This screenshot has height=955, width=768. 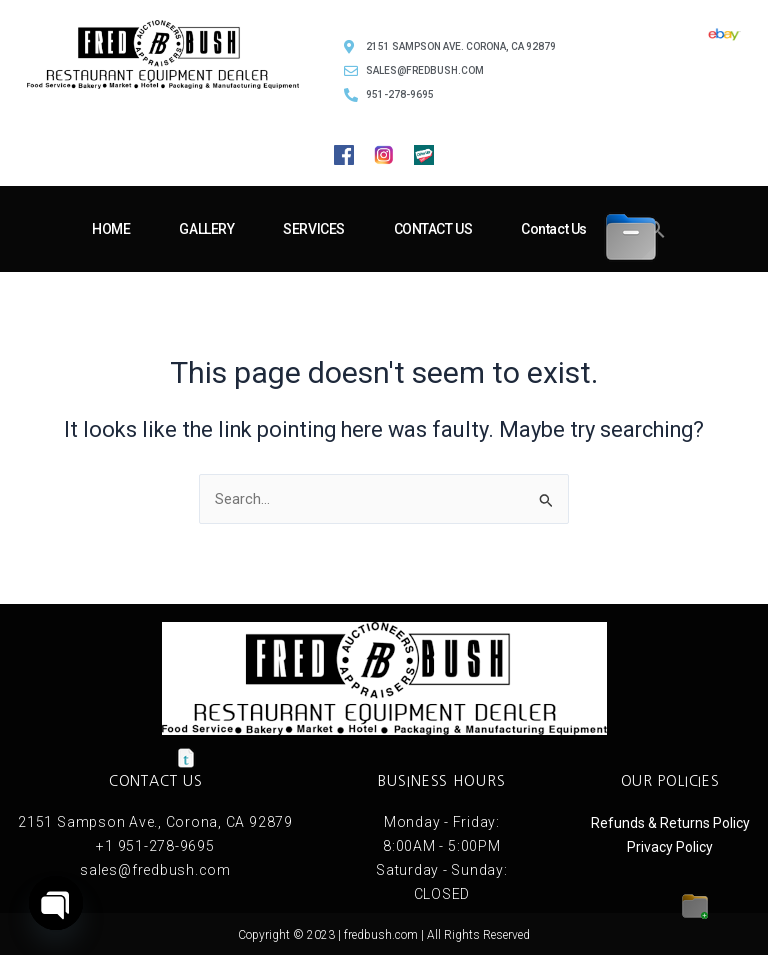 I want to click on open the files app, so click(x=631, y=237).